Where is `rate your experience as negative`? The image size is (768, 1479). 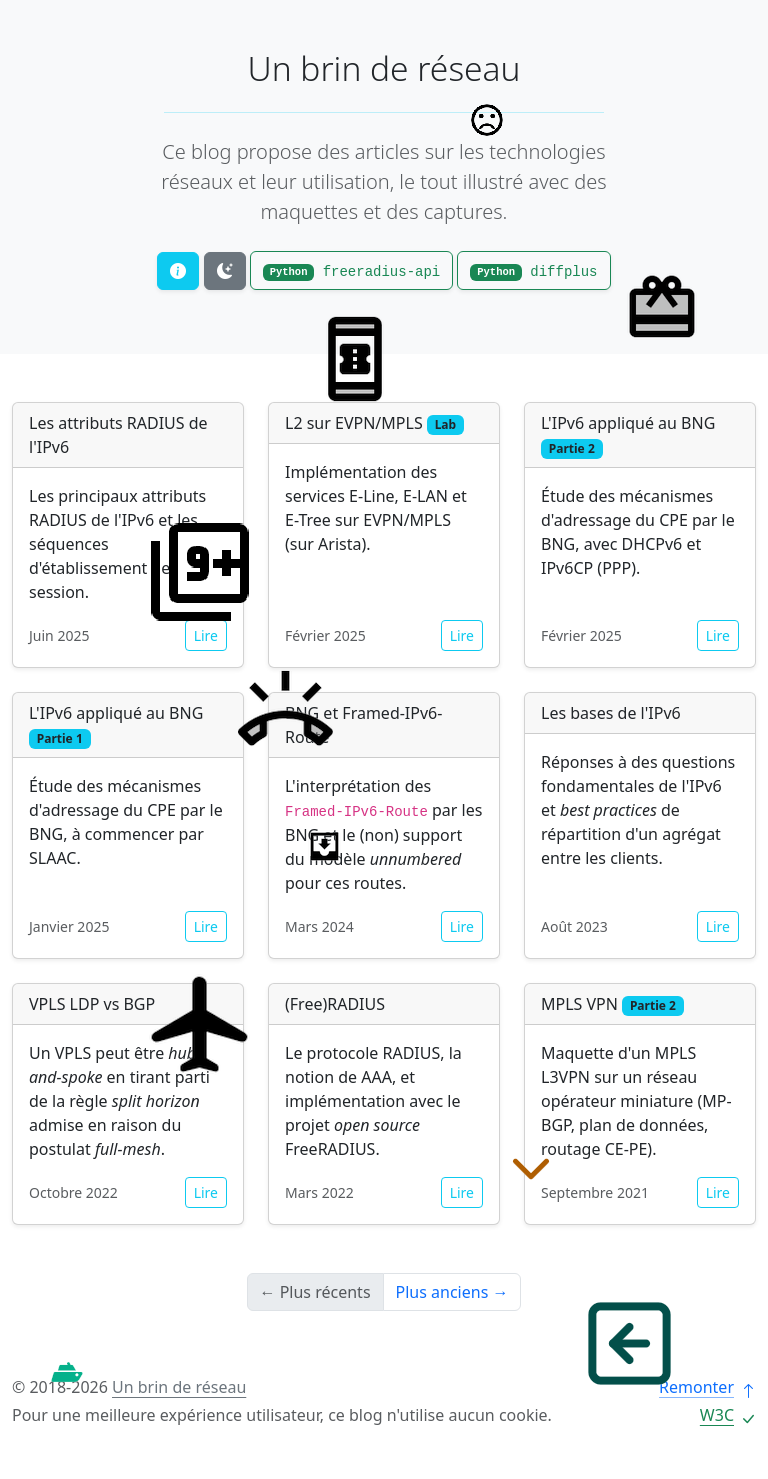 rate your experience as negative is located at coordinates (487, 120).